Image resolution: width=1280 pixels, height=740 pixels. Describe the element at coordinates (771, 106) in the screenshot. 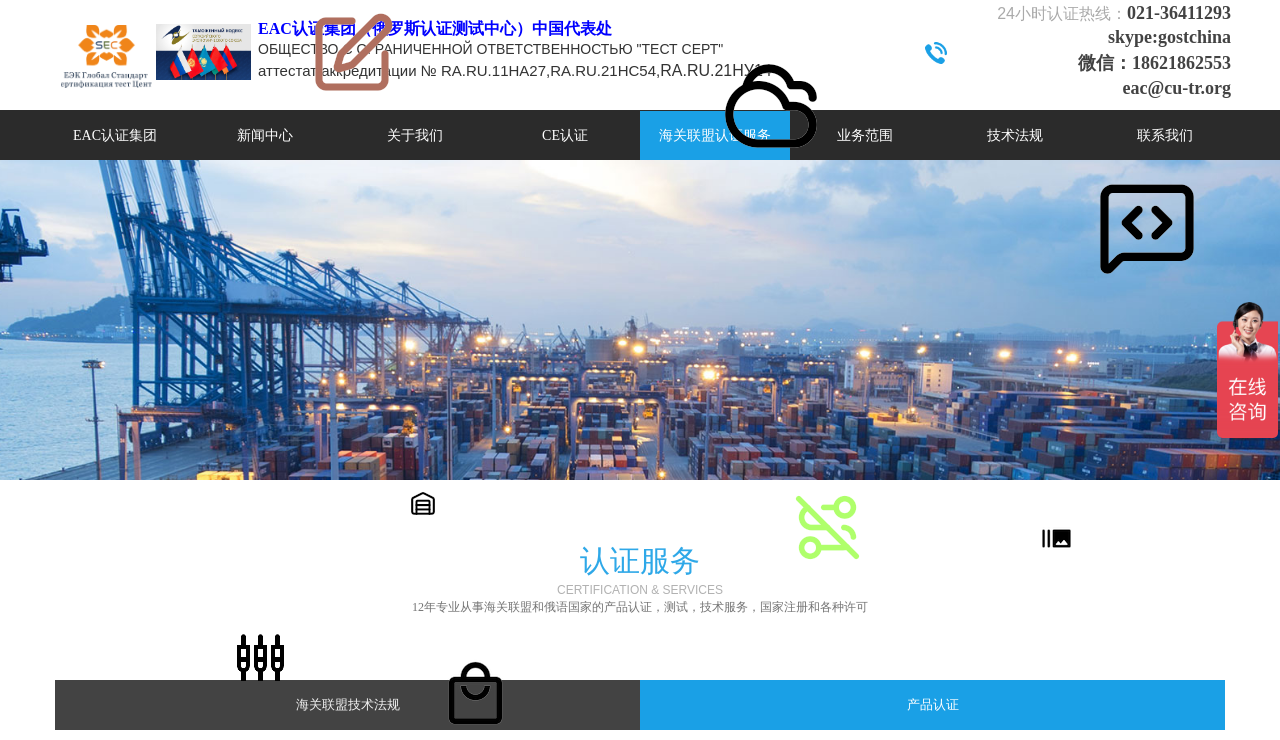

I see `indicates cloudy weather conditions` at that location.